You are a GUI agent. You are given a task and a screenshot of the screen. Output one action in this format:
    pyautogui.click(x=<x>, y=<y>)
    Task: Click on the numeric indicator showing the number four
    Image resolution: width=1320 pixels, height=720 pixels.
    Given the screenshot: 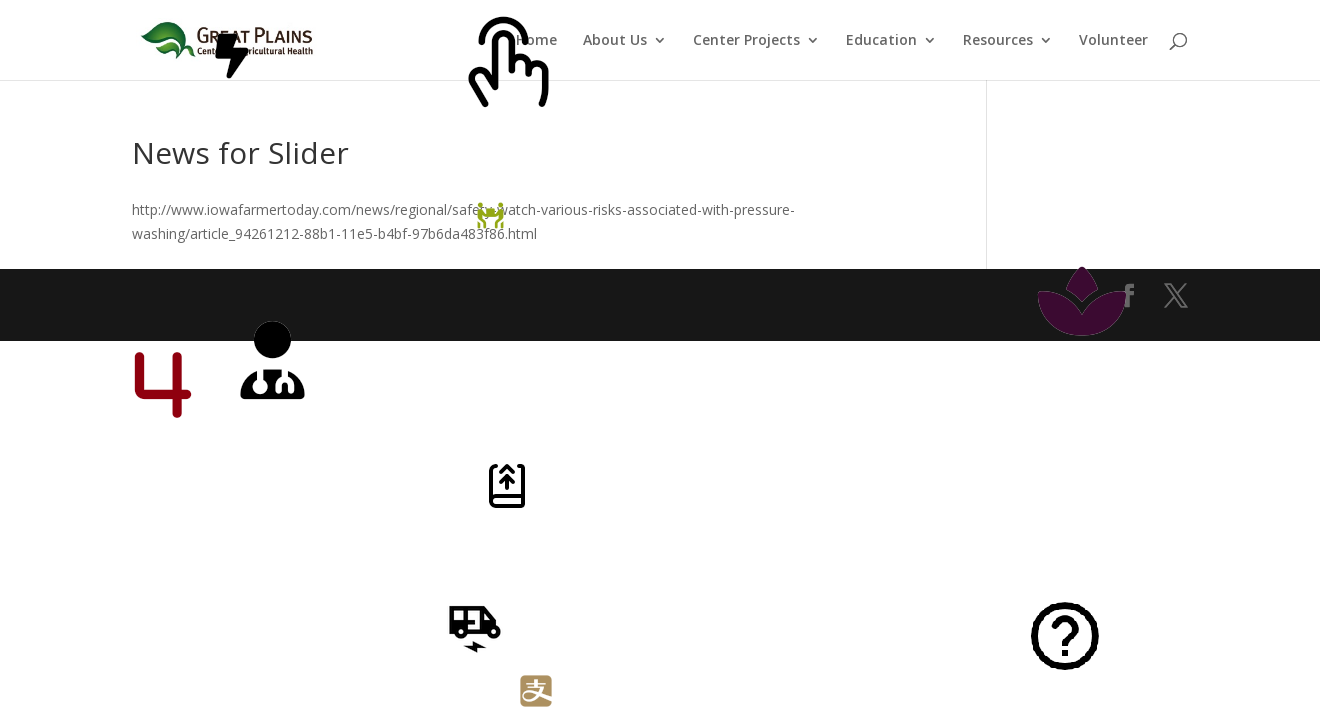 What is the action you would take?
    pyautogui.click(x=163, y=385)
    